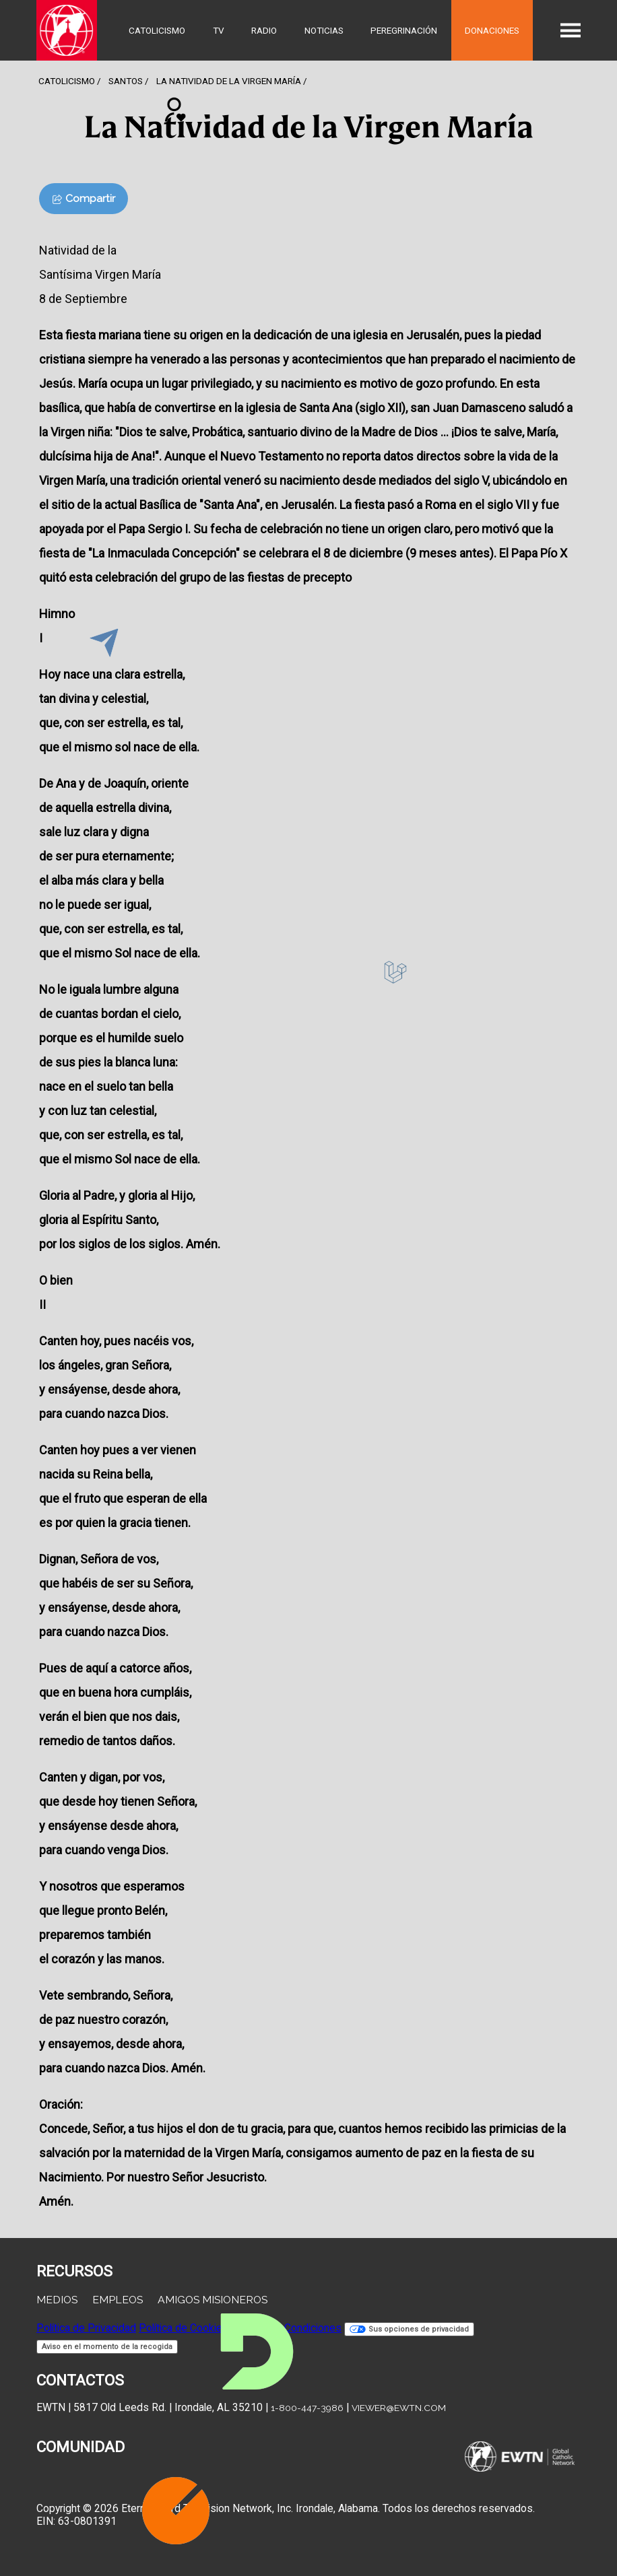 The image size is (617, 2576). What do you see at coordinates (174, 110) in the screenshot?
I see `view your favorite contacts` at bounding box center [174, 110].